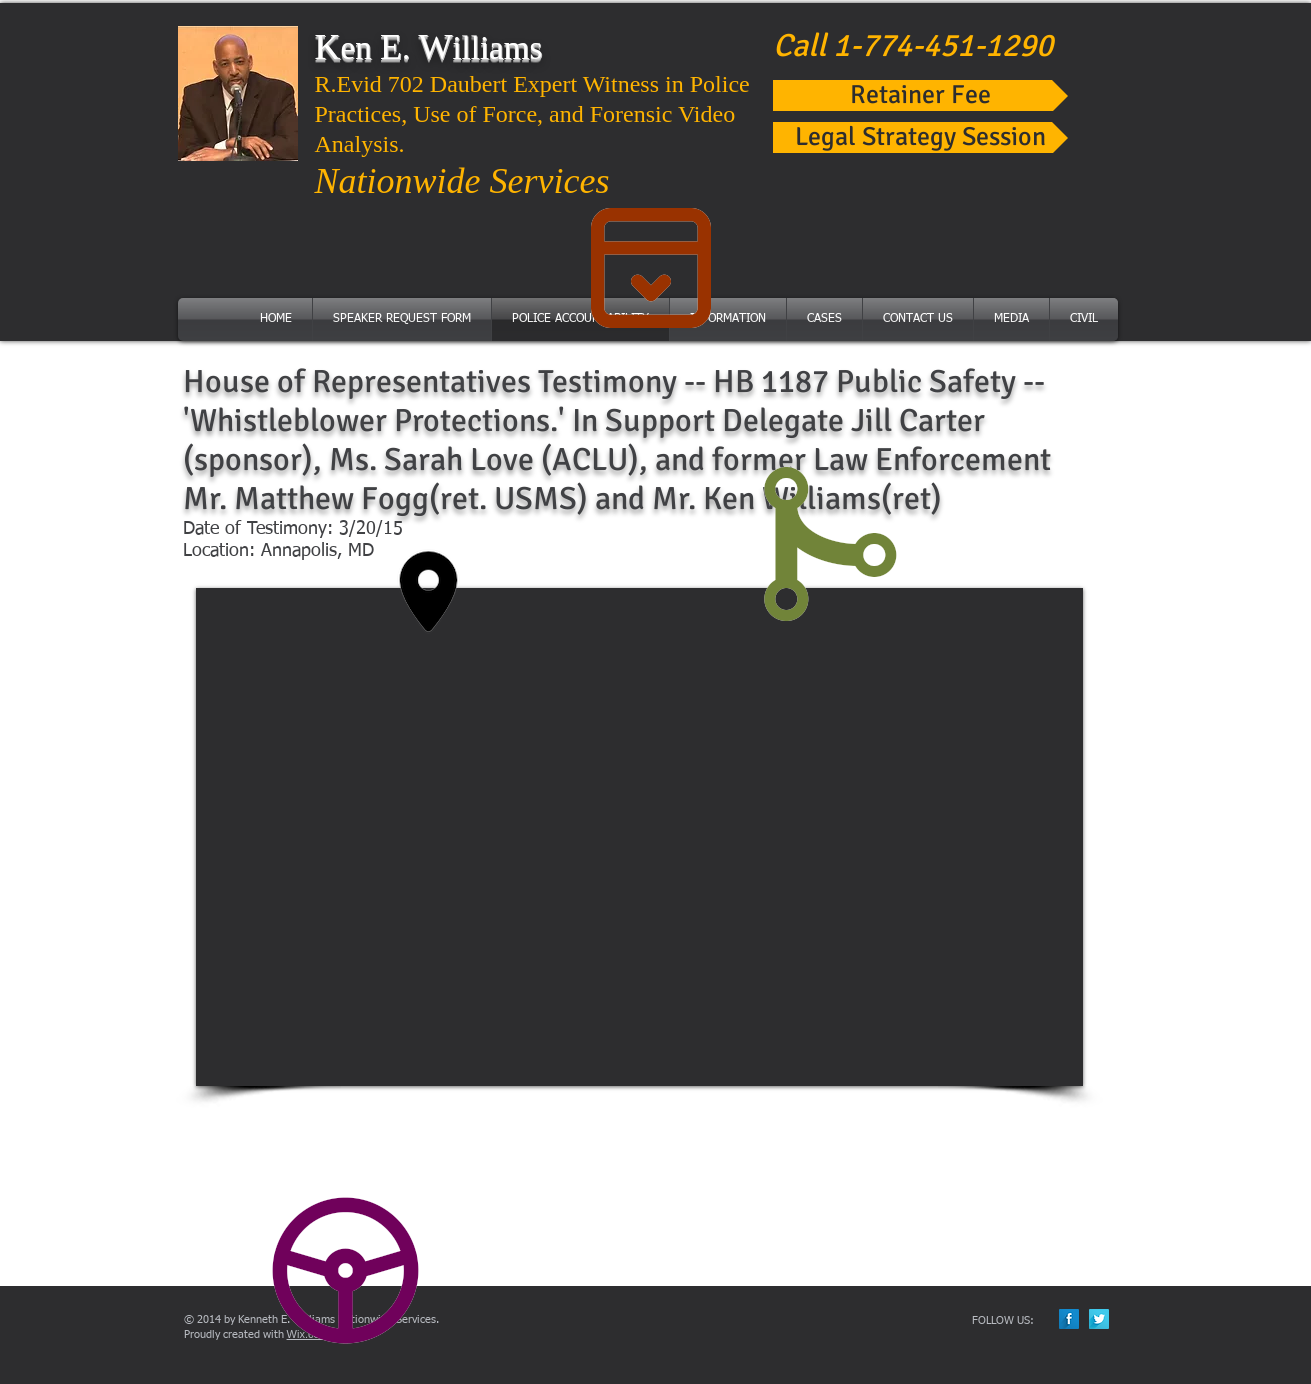 The height and width of the screenshot is (1384, 1311). I want to click on expand the navigation bar, so click(651, 268).